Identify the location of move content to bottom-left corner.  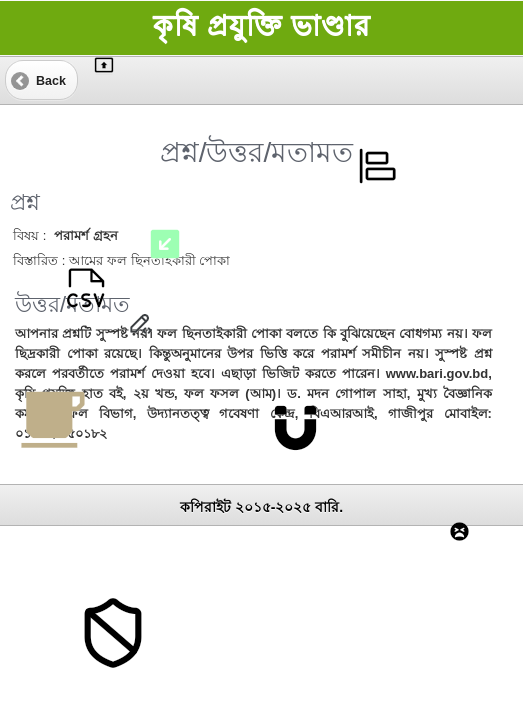
(165, 244).